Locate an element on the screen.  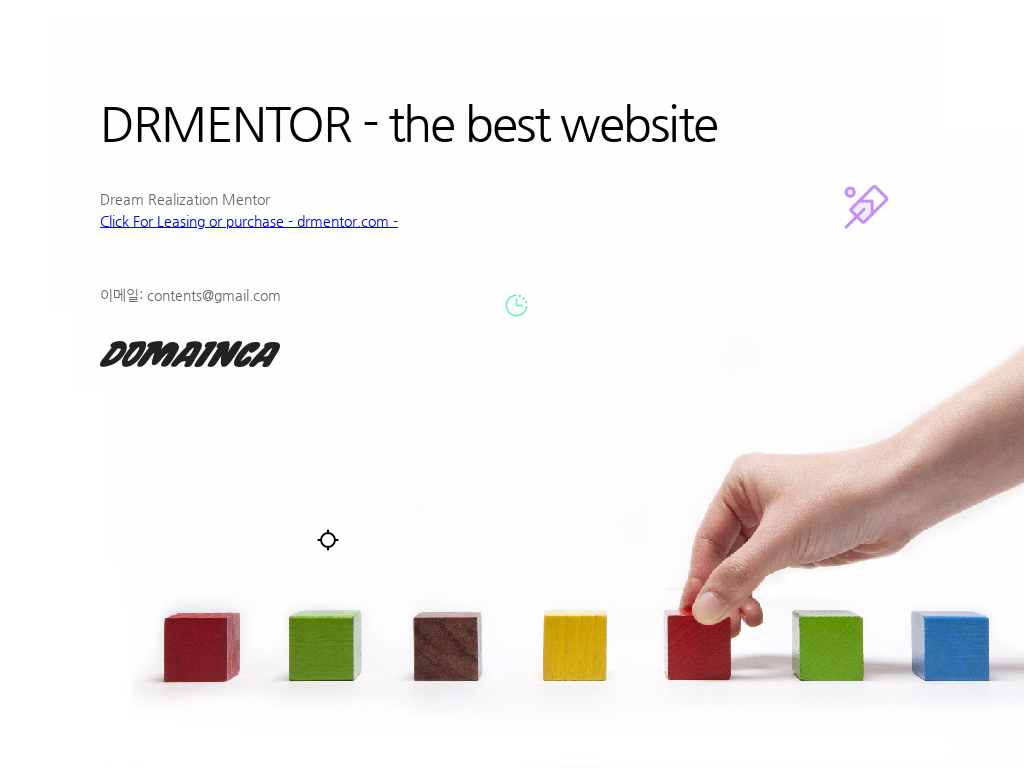
view remaining time on a countdown timer is located at coordinates (516, 305).